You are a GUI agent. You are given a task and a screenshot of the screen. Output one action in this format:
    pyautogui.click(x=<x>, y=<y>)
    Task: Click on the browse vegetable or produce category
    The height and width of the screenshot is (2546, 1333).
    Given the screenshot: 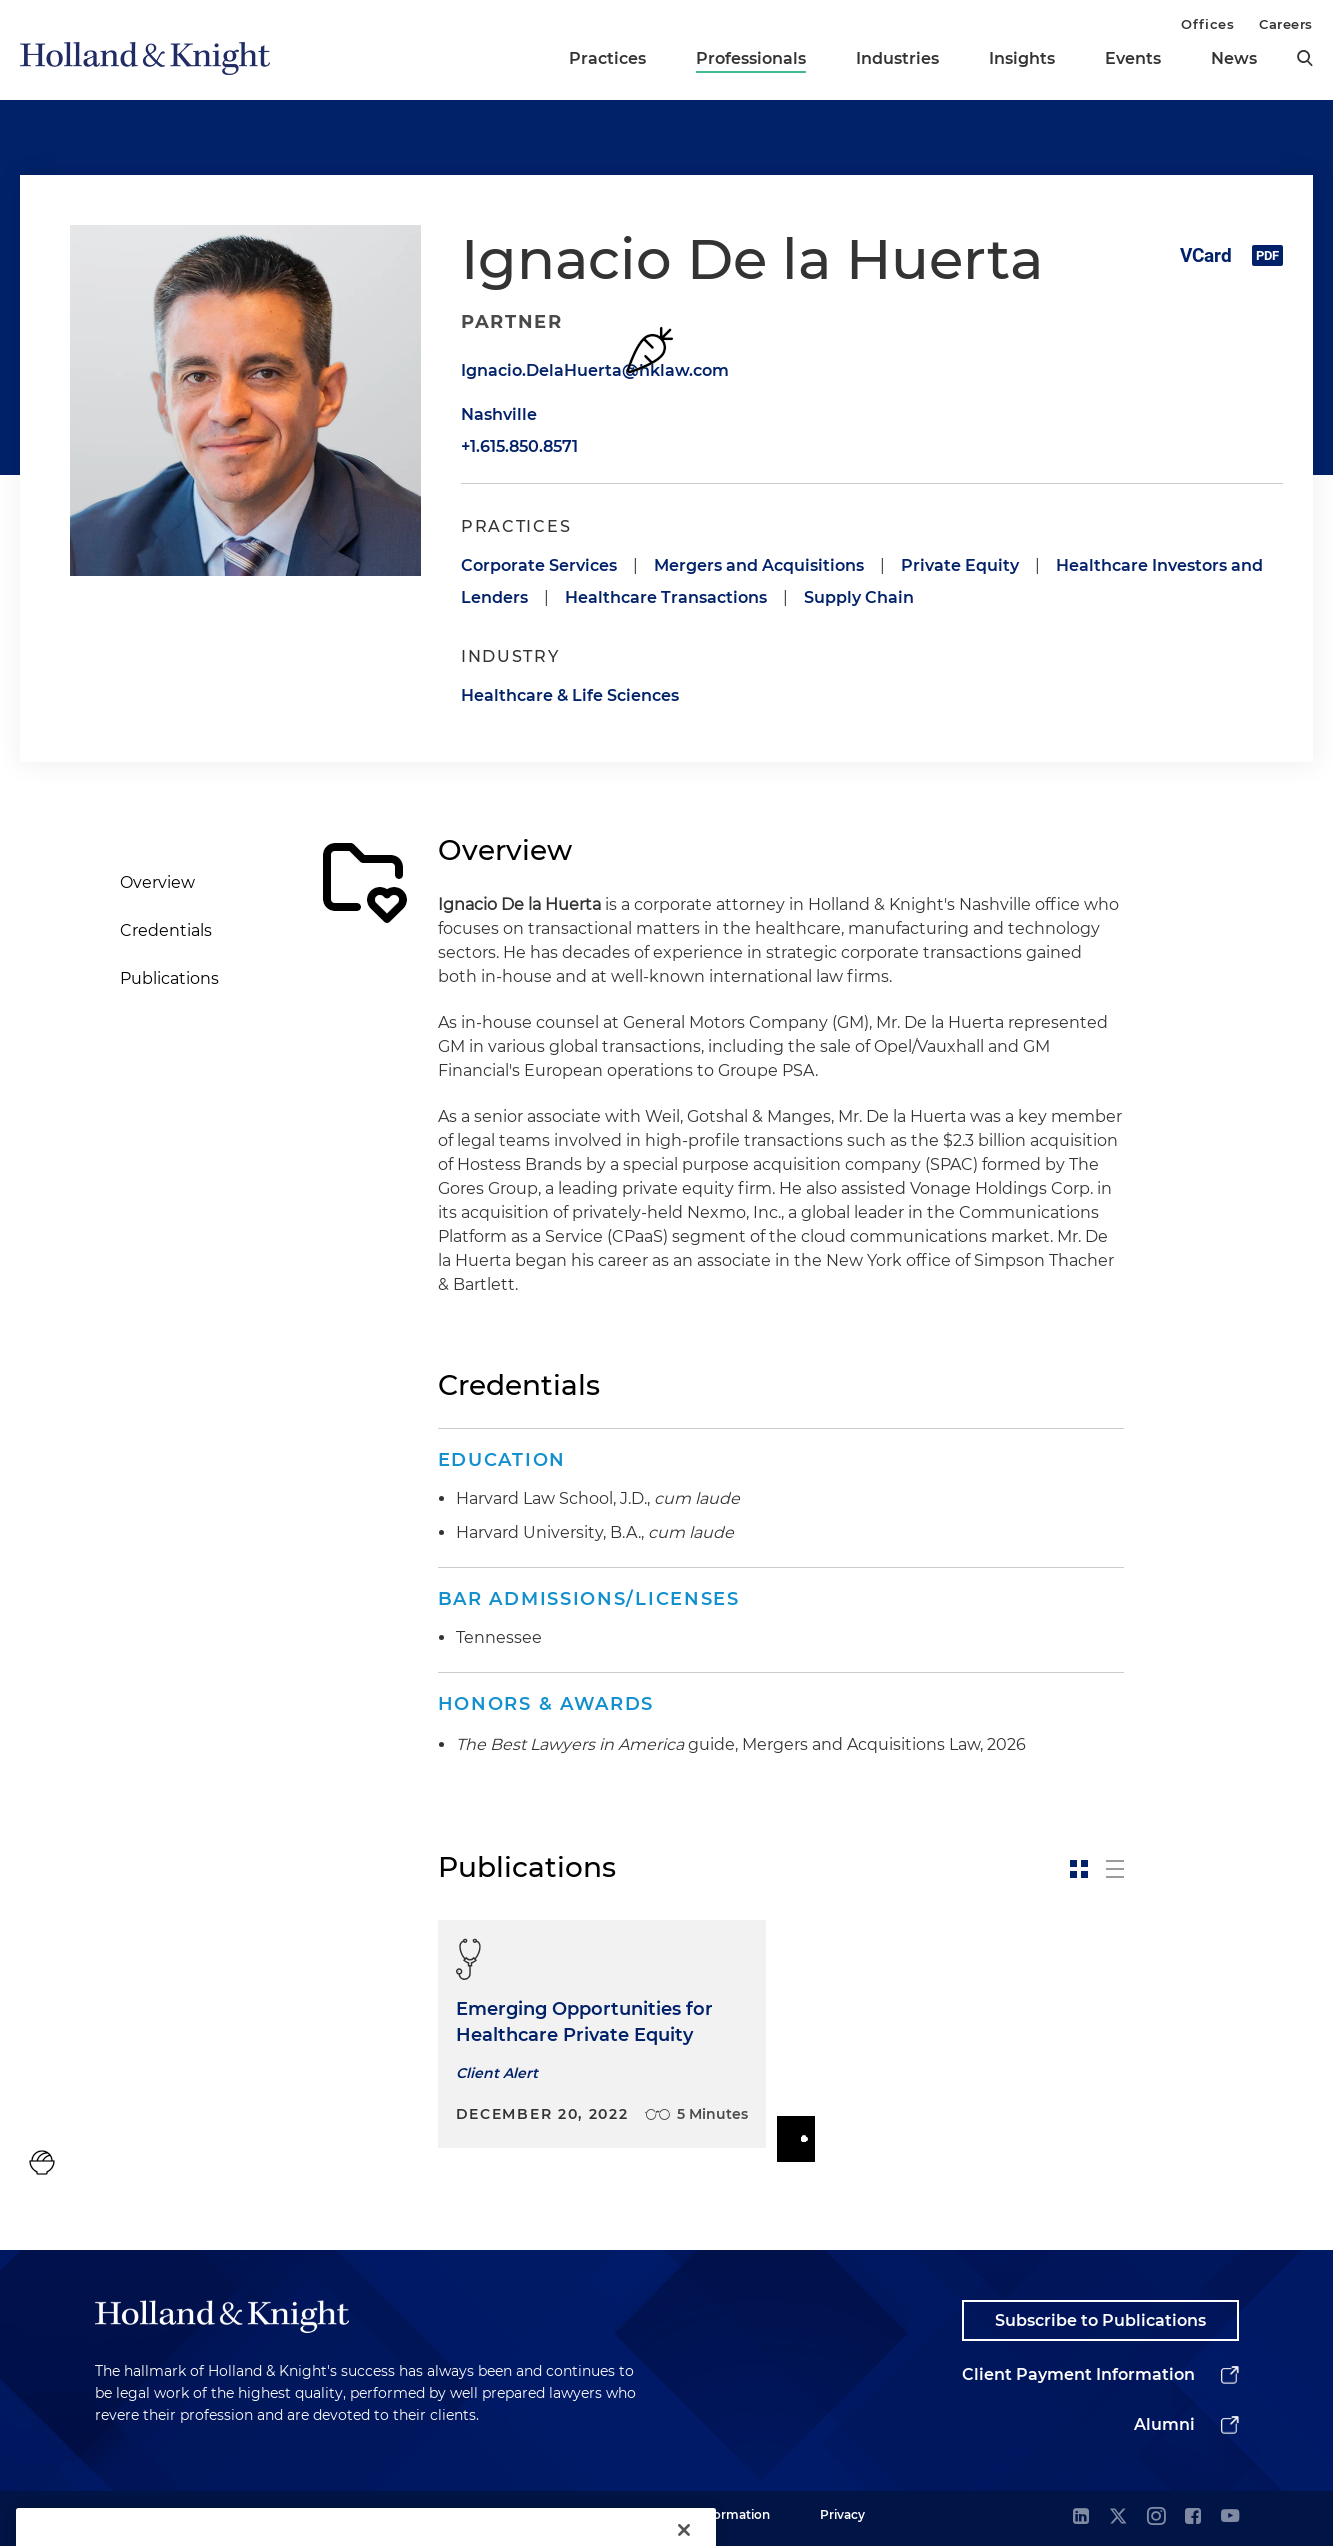 What is the action you would take?
    pyautogui.click(x=649, y=351)
    